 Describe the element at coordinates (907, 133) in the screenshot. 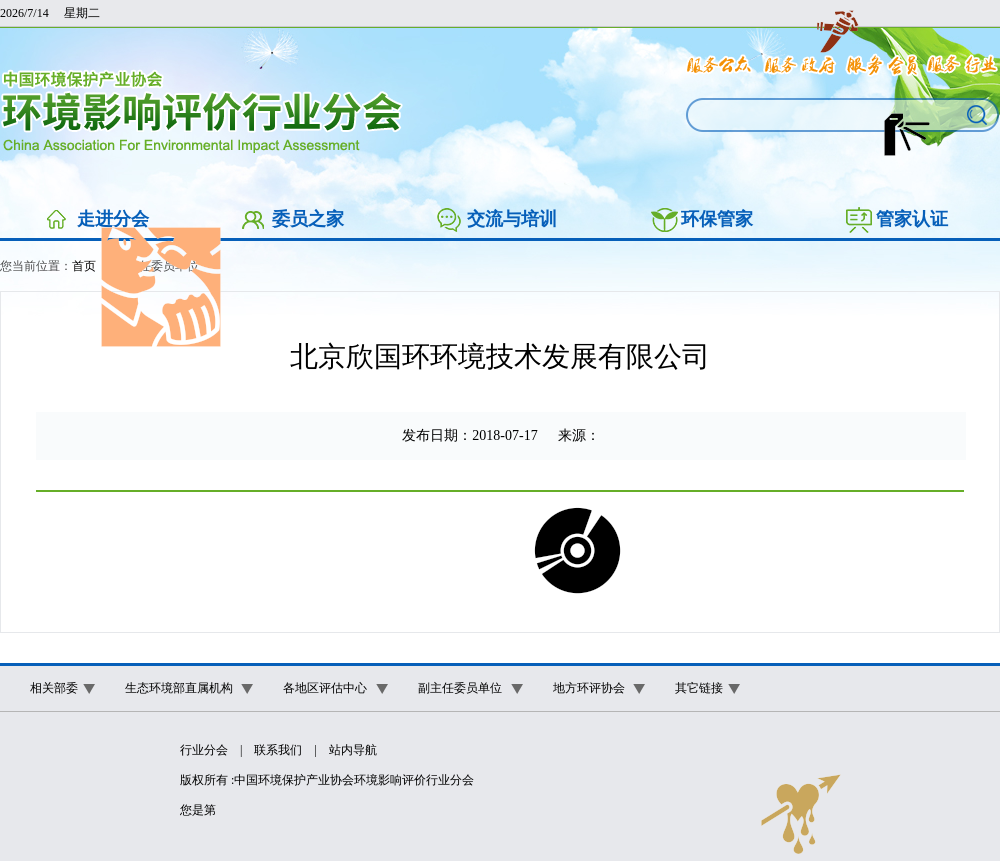

I see `access control or gated entry point` at that location.